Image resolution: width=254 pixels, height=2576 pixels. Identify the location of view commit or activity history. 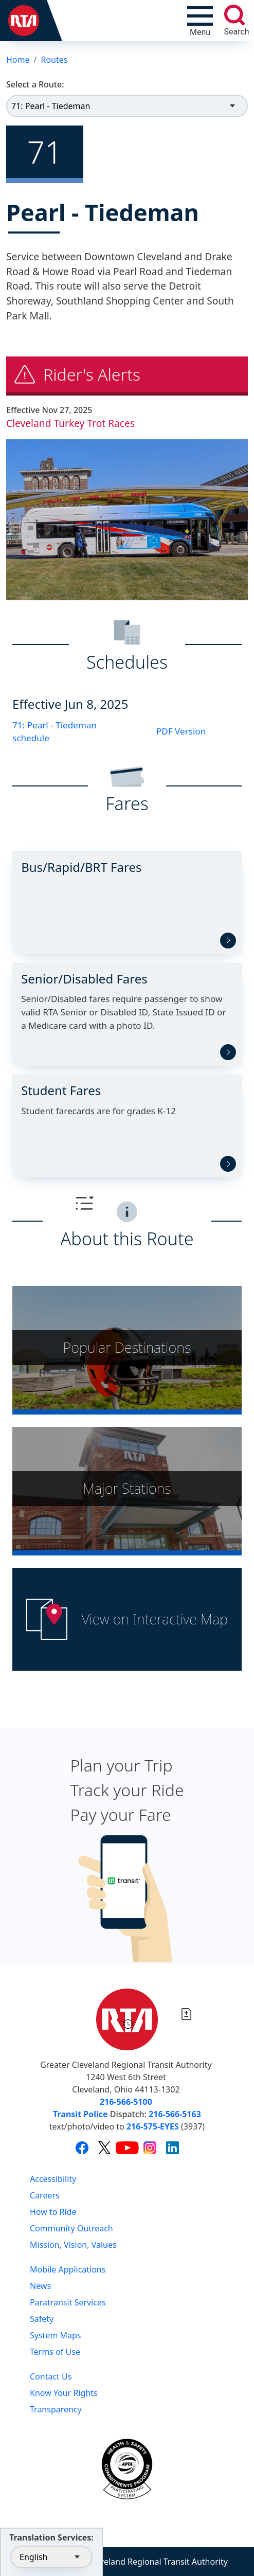
(128, 2024).